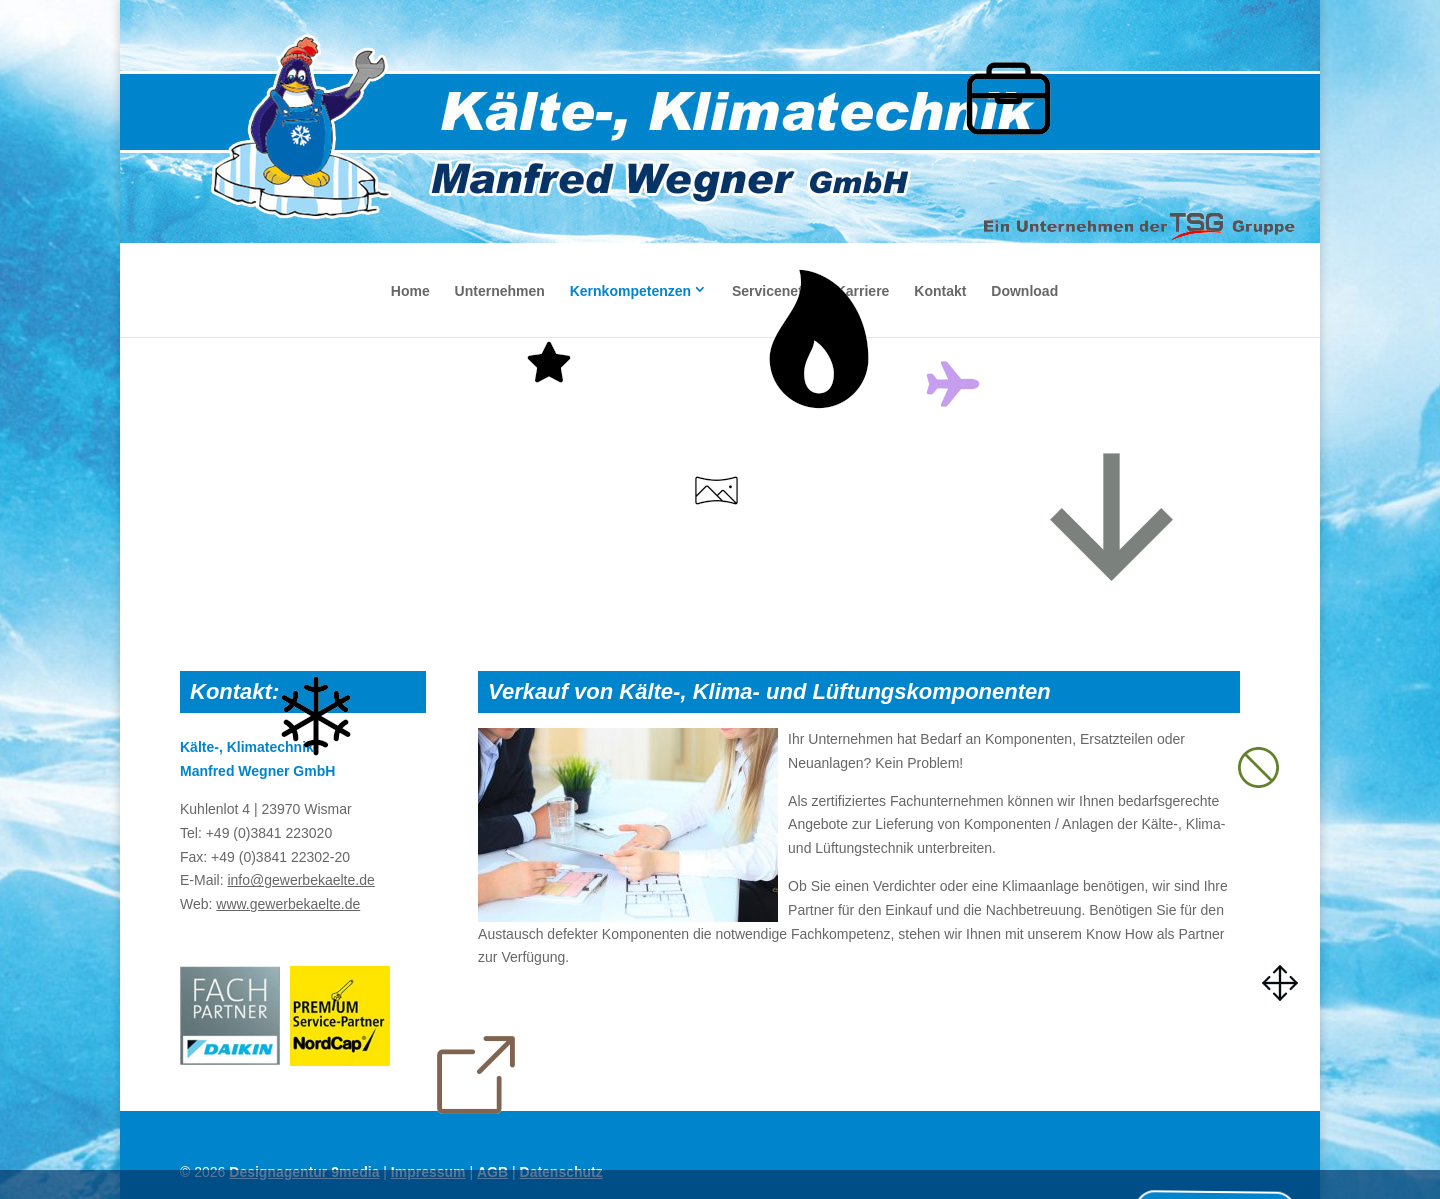  Describe the element at coordinates (476, 1075) in the screenshot. I see `open link in a new window or tab` at that location.